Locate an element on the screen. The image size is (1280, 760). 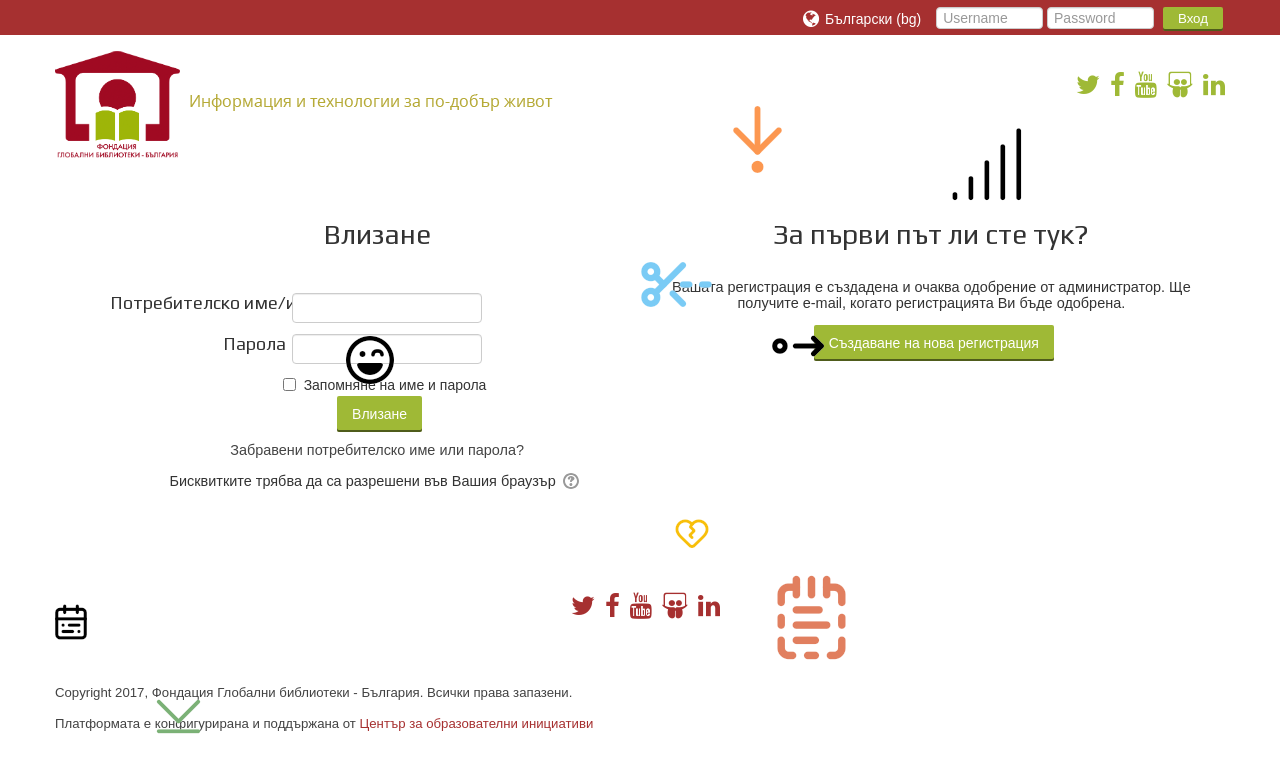
download to a specific location is located at coordinates (757, 139).